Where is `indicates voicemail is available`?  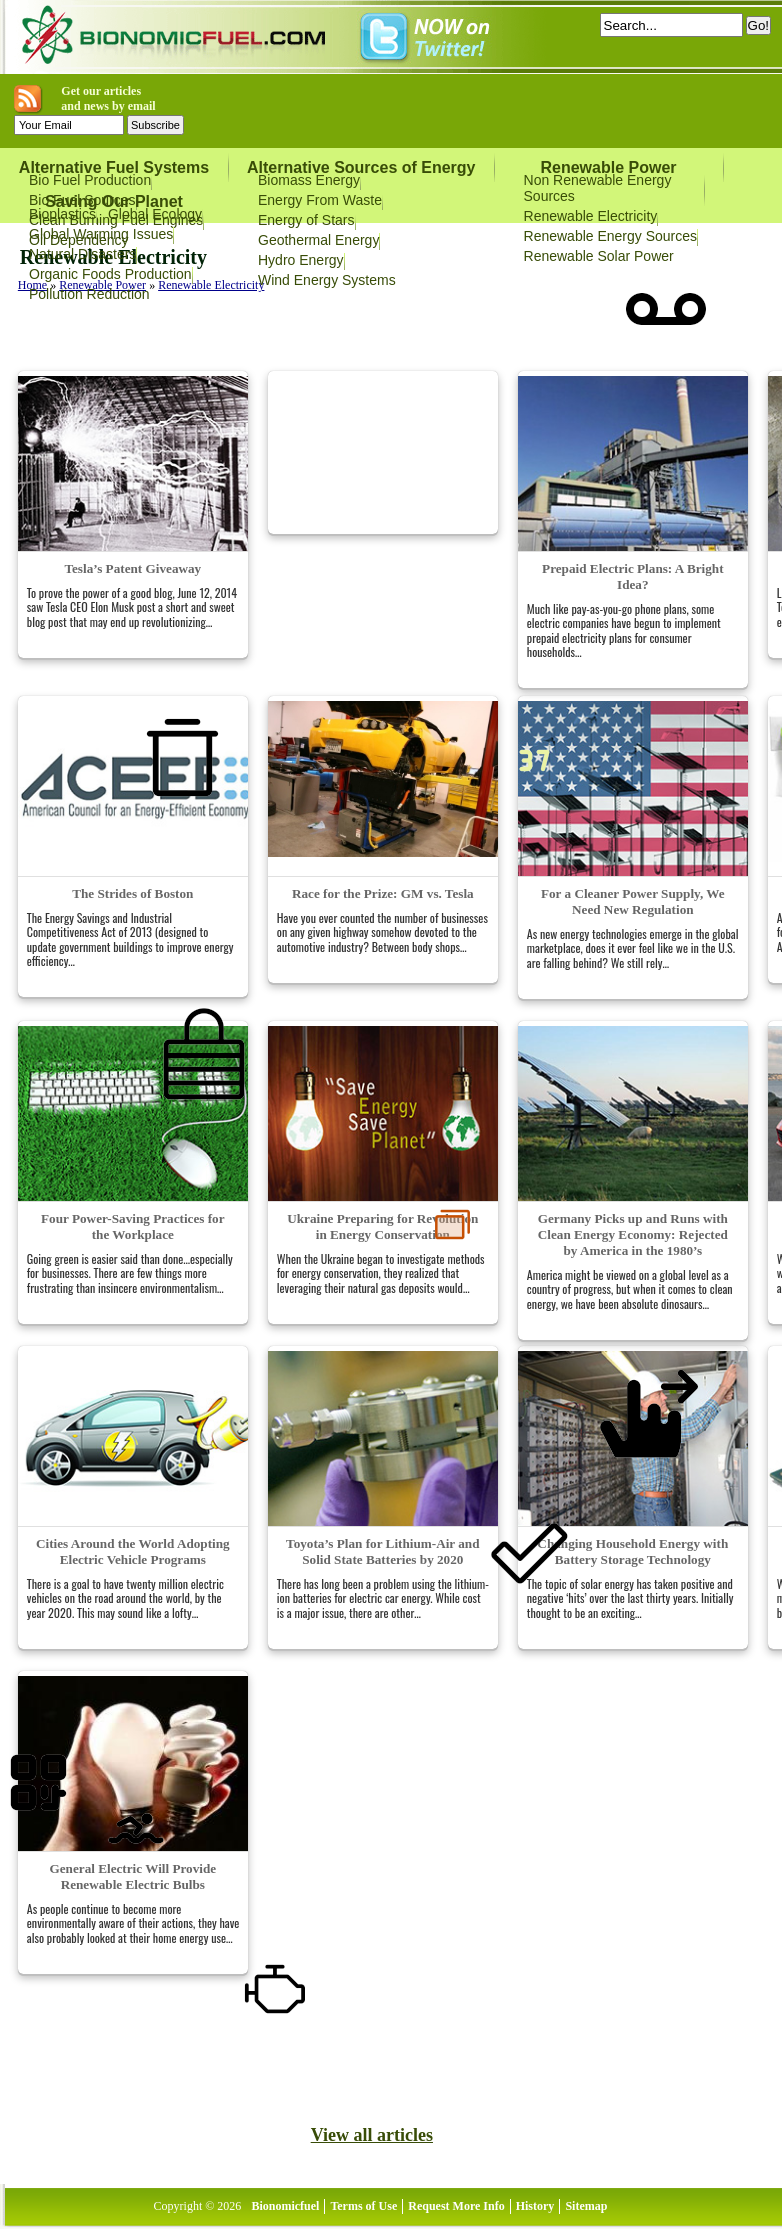
indicates voicemail is available is located at coordinates (666, 309).